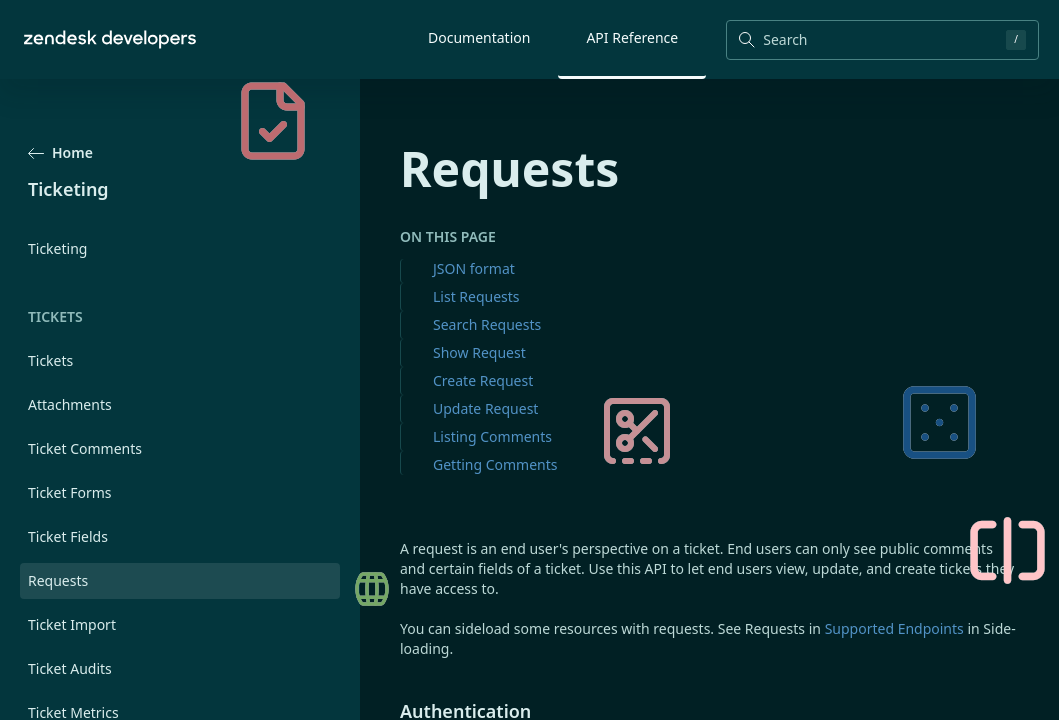 This screenshot has width=1059, height=720. I want to click on split view horizontally, so click(1007, 550).